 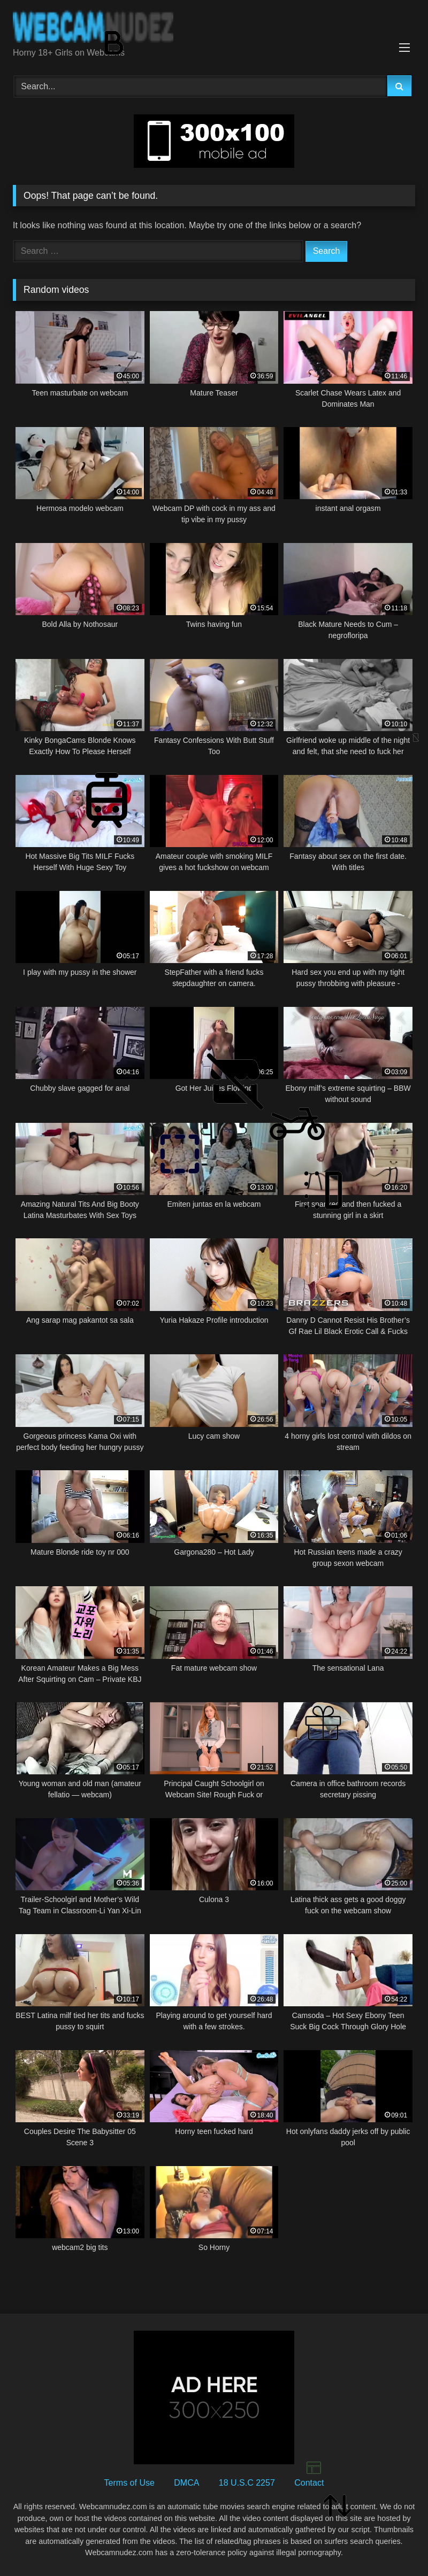 I want to click on select or crop an area, so click(x=180, y=1154).